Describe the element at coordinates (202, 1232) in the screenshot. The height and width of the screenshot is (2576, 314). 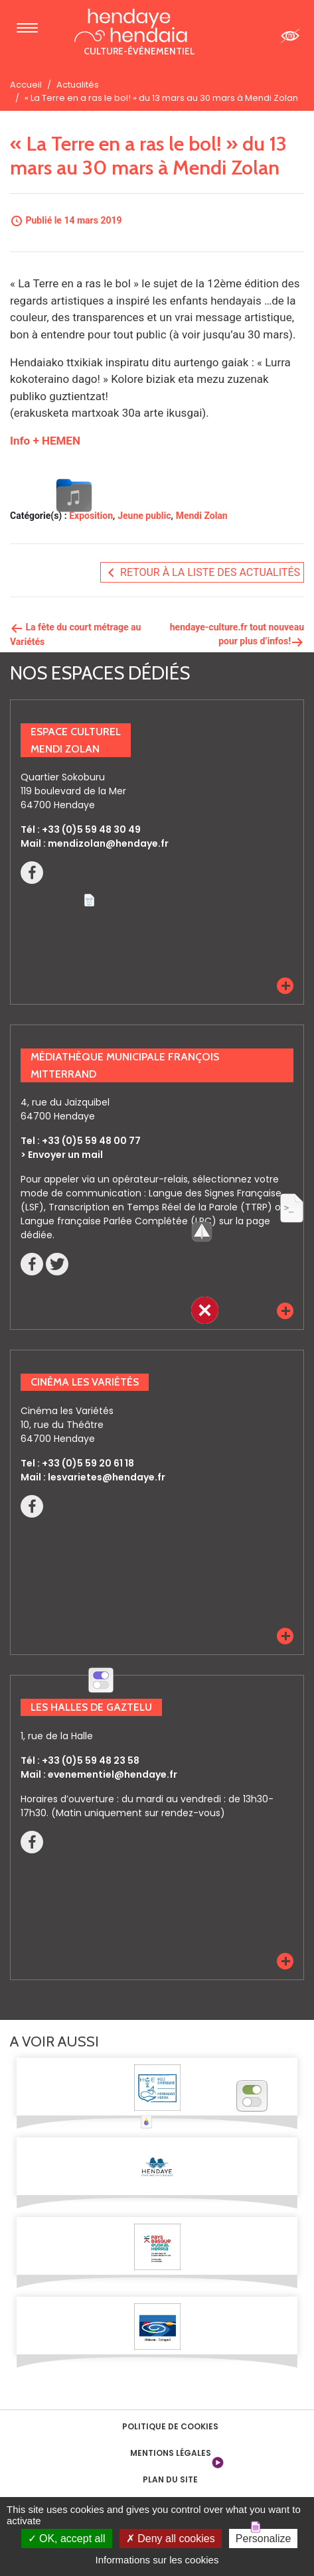
I see `send or share content` at that location.